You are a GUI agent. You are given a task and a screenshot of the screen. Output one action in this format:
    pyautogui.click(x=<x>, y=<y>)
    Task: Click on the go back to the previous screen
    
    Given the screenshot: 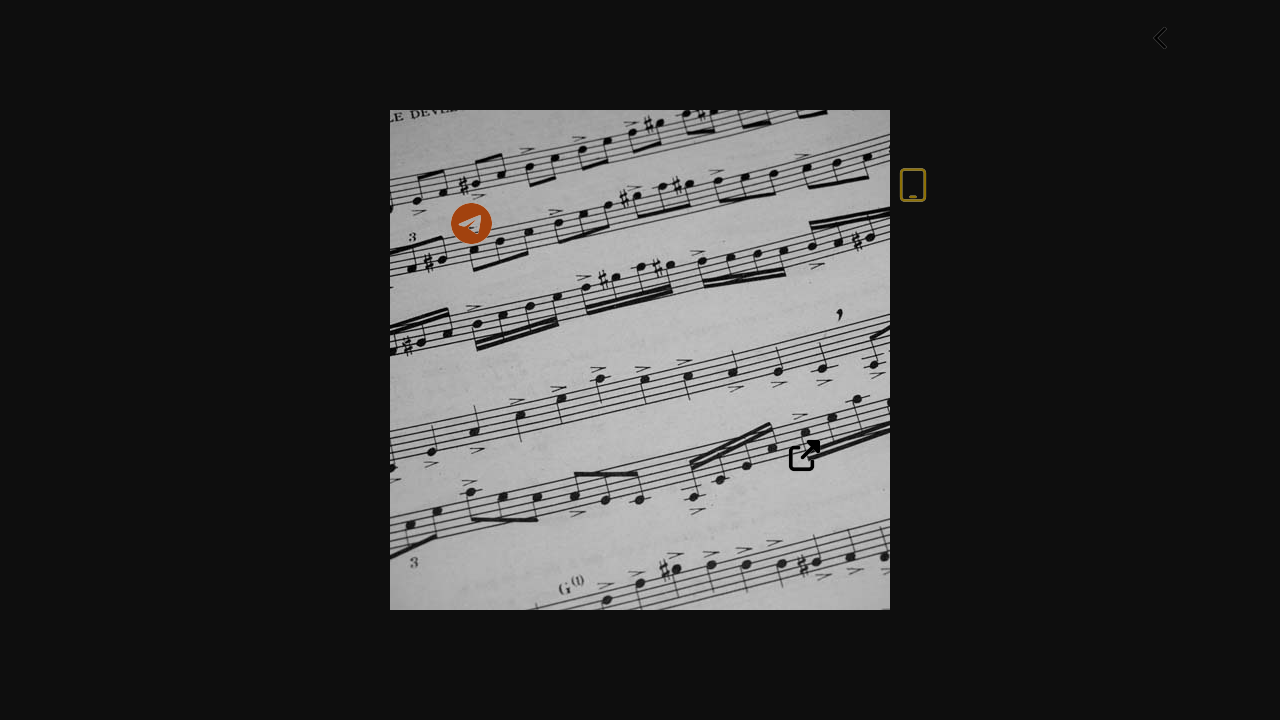 What is the action you would take?
    pyautogui.click(x=1160, y=38)
    